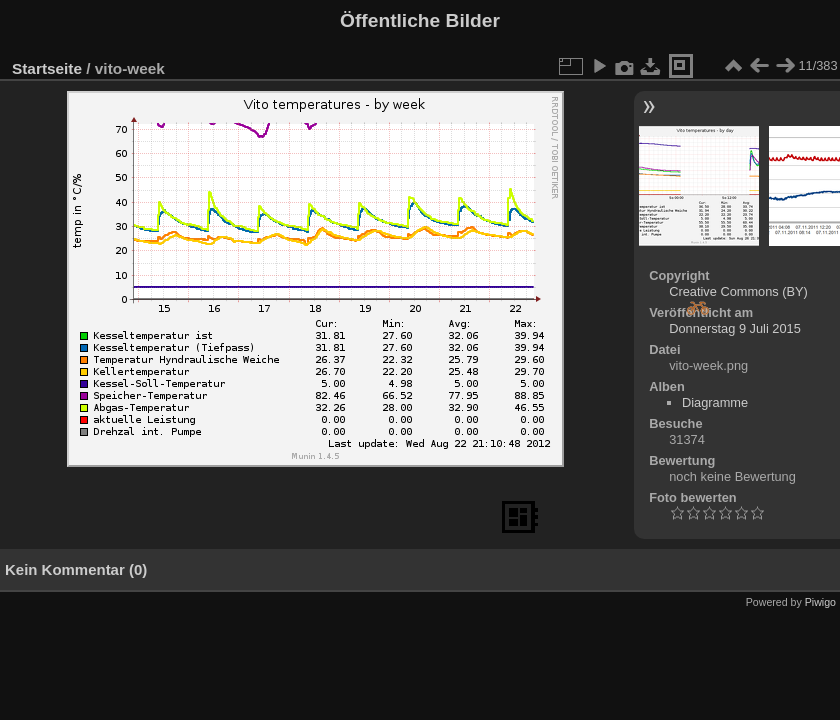  Describe the element at coordinates (520, 517) in the screenshot. I see `access developer or hardware settings` at that location.